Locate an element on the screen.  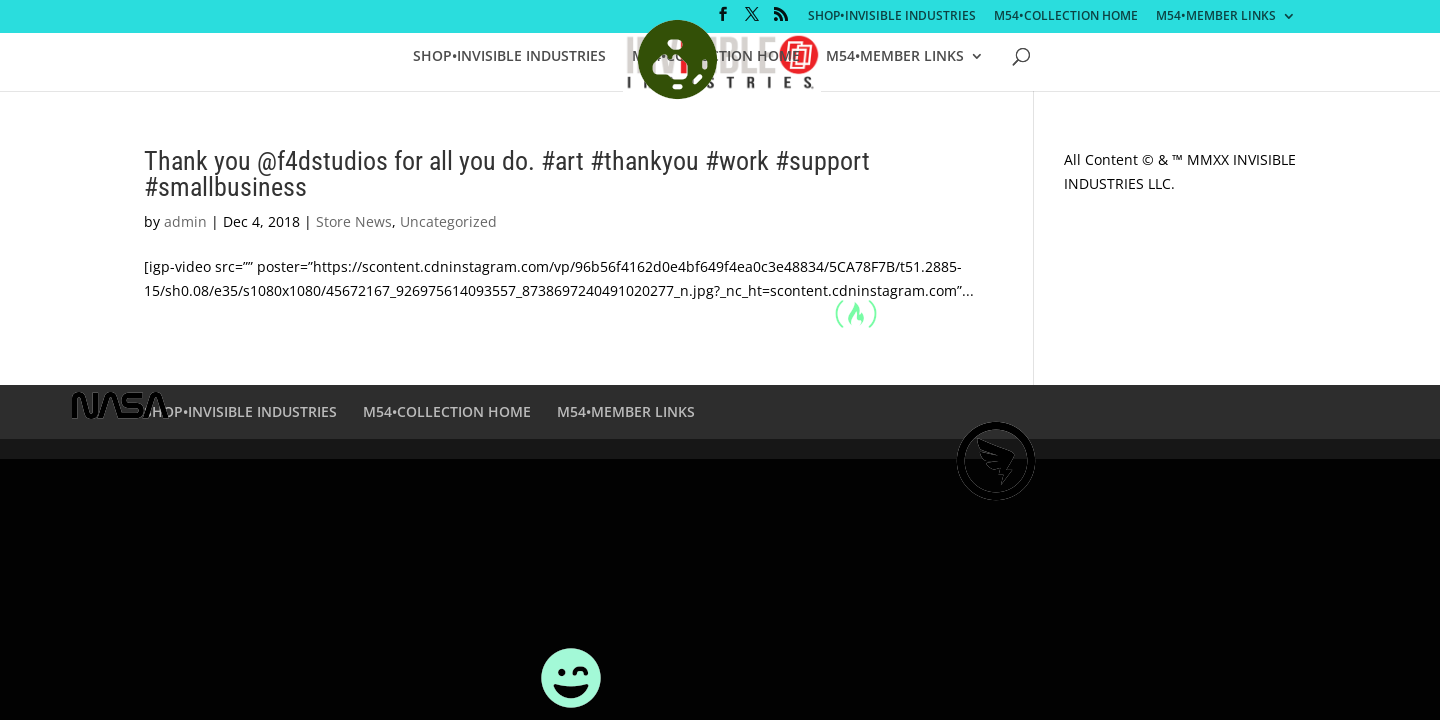
NASA official app or website link is located at coordinates (120, 405).